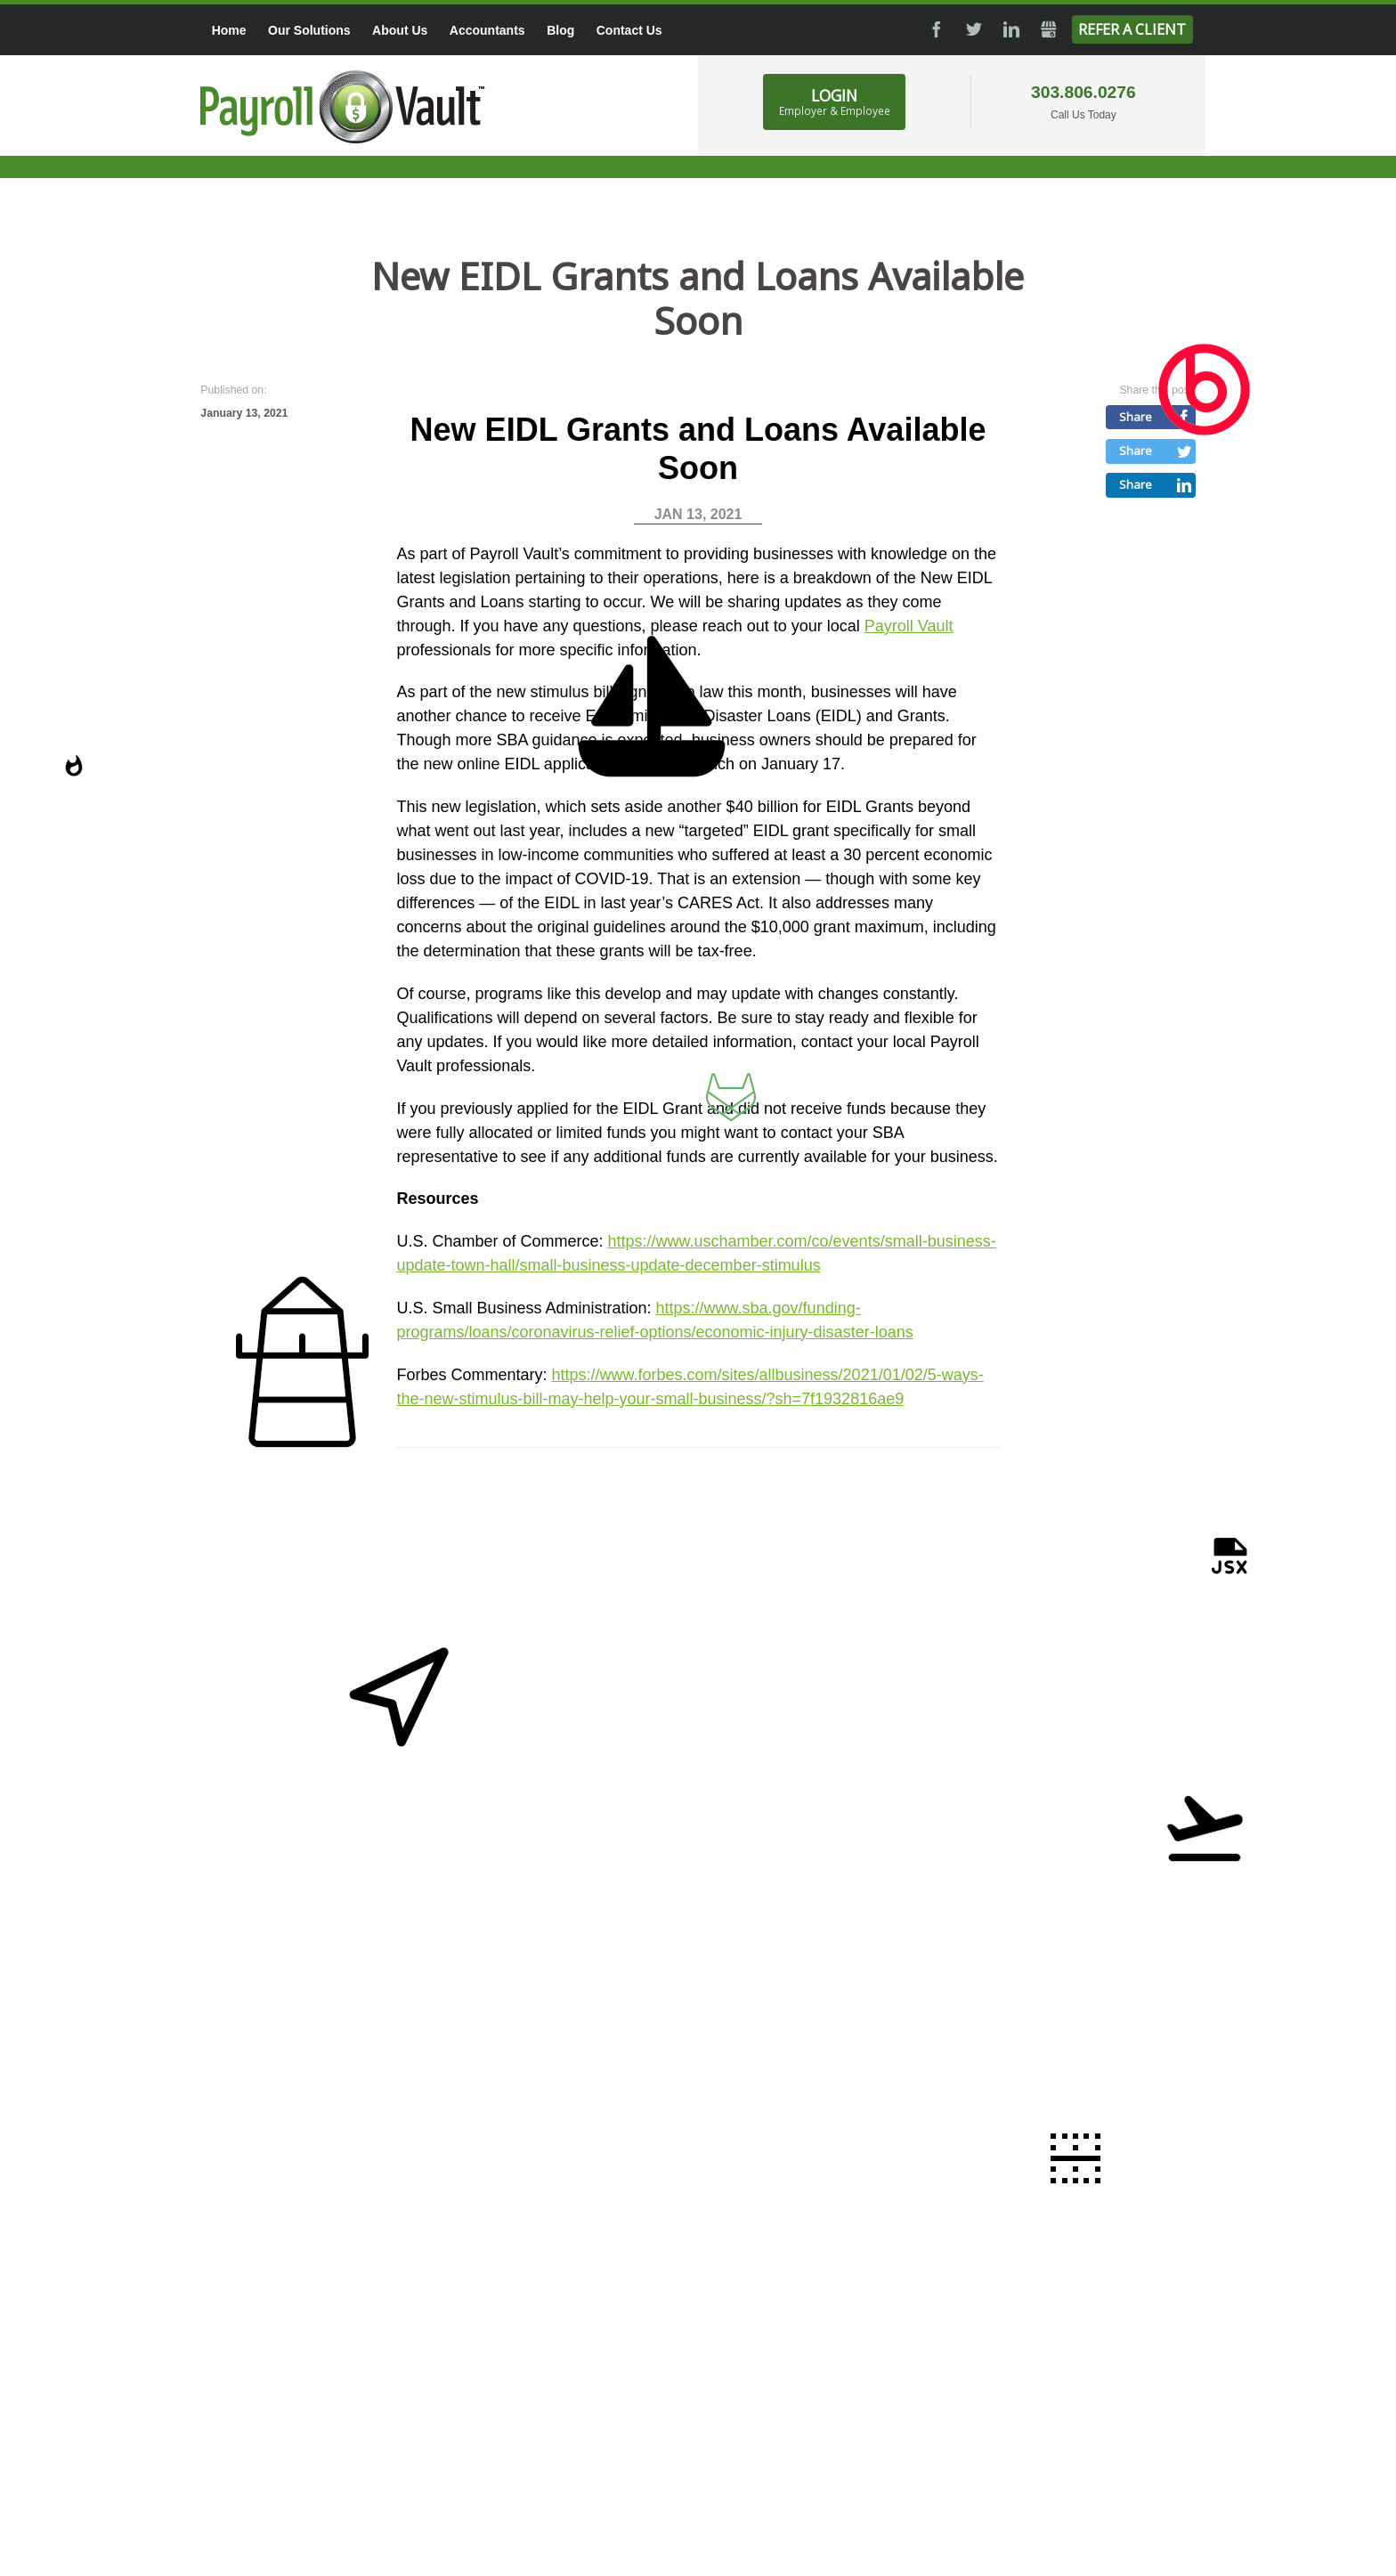 The width and height of the screenshot is (1396, 2576). Describe the element at coordinates (302, 1368) in the screenshot. I see `access navigation or guidance features` at that location.